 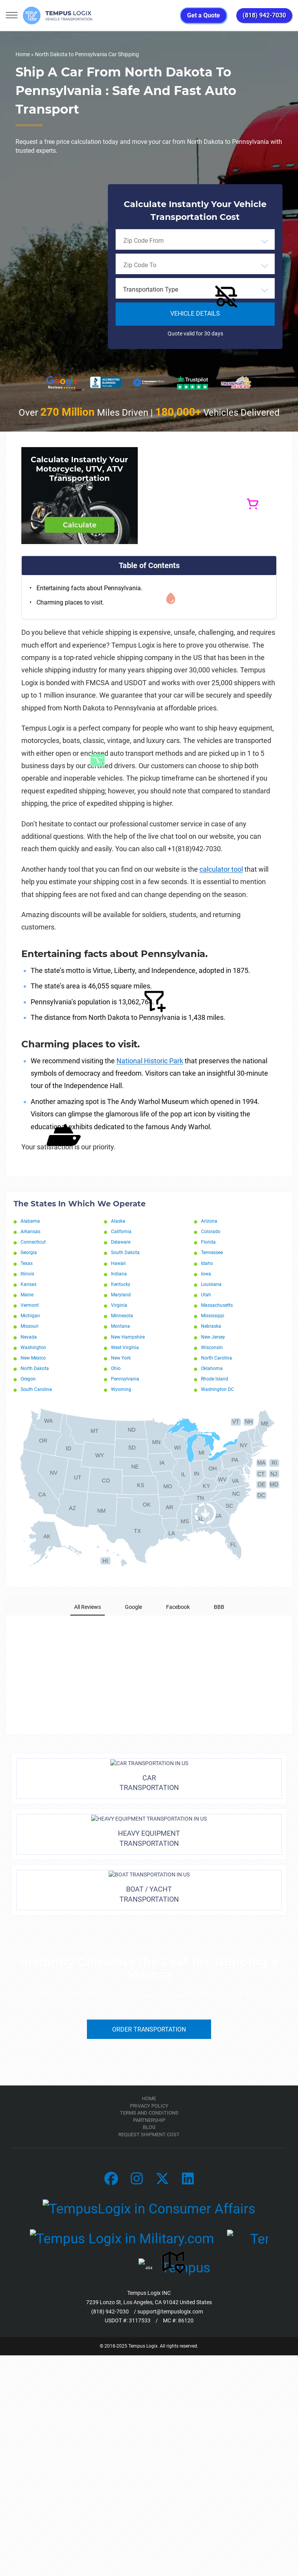 What do you see at coordinates (97, 760) in the screenshot?
I see `keyboard option/alt key symbol` at bounding box center [97, 760].